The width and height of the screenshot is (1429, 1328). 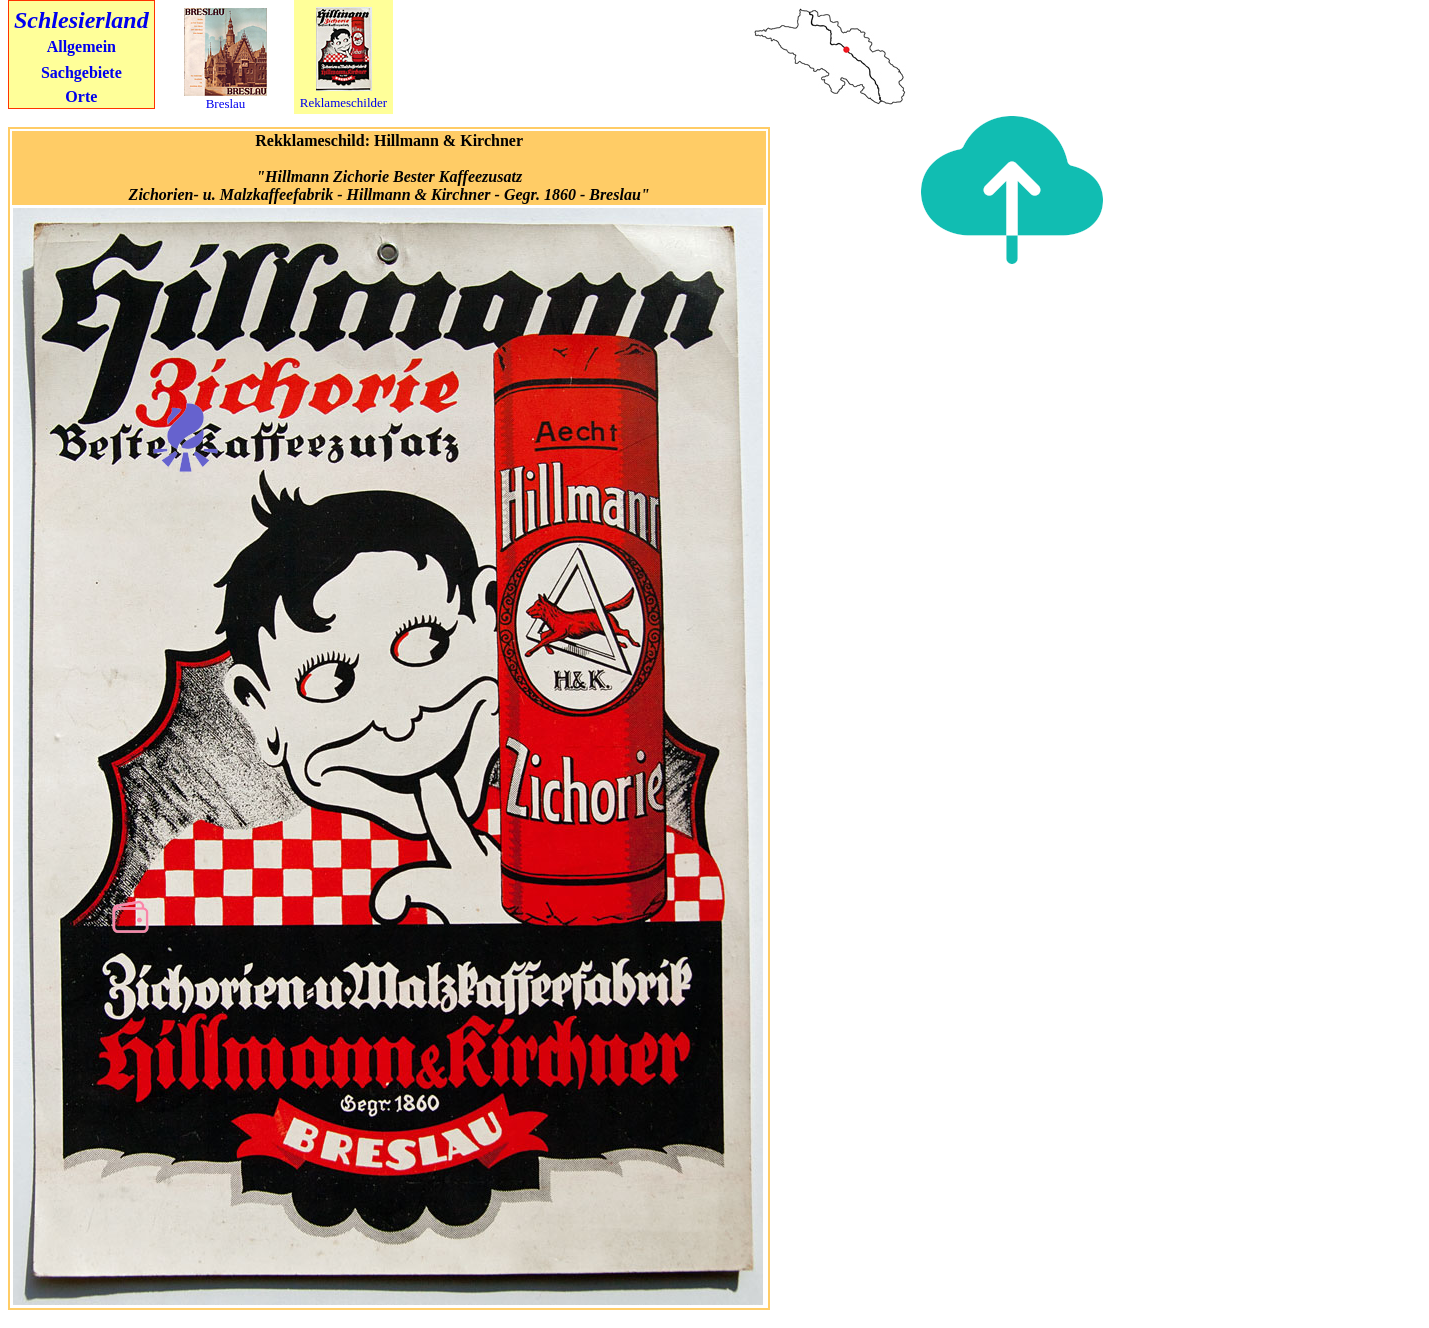 What do you see at coordinates (185, 437) in the screenshot?
I see `access camping or outdoor activity features` at bounding box center [185, 437].